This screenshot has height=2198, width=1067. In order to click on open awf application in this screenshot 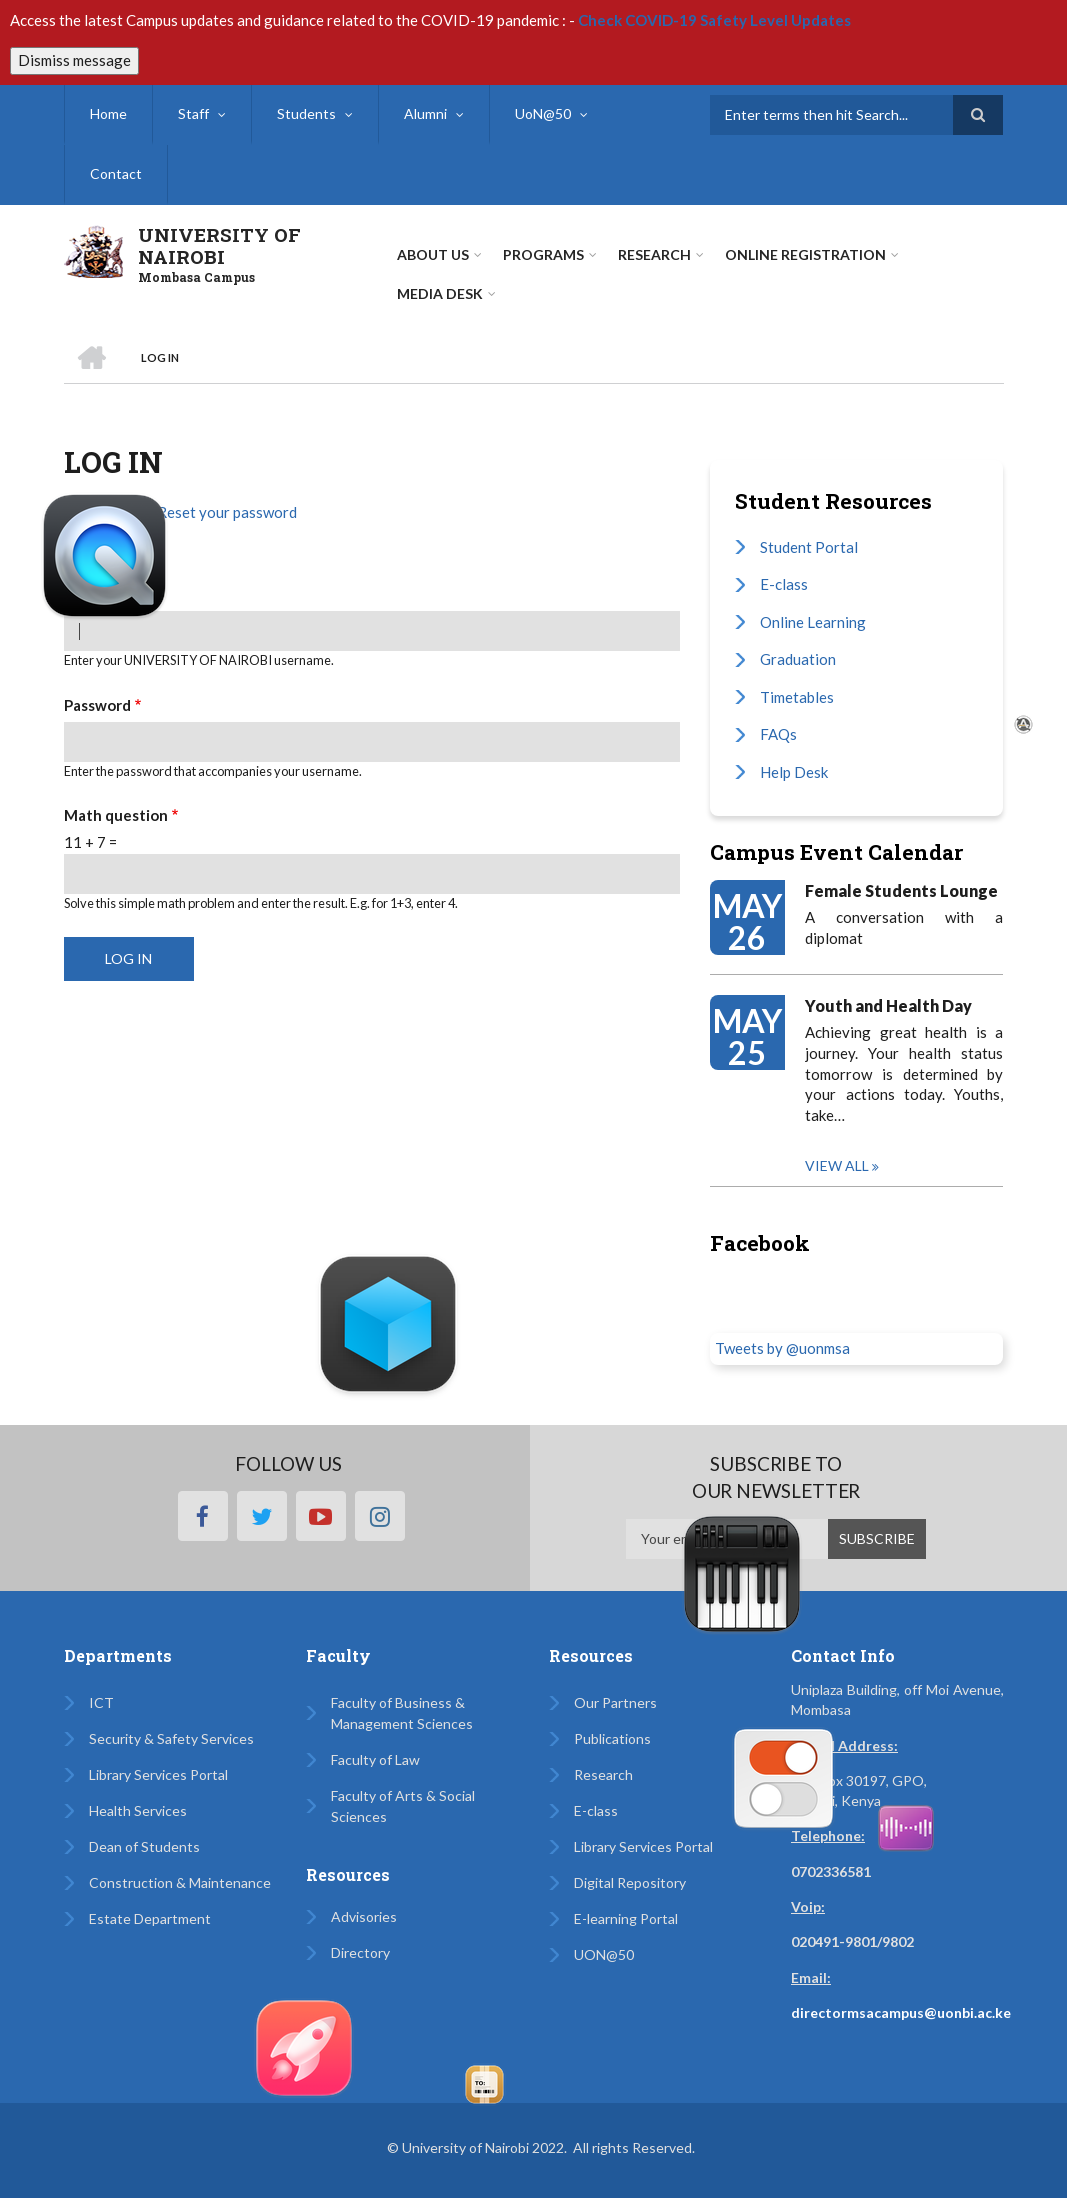, I will do `click(388, 1324)`.